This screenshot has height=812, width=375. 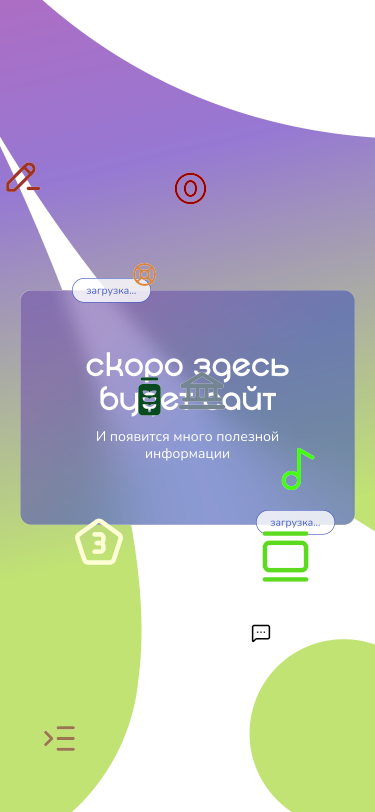 I want to click on access music library or player, so click(x=299, y=469).